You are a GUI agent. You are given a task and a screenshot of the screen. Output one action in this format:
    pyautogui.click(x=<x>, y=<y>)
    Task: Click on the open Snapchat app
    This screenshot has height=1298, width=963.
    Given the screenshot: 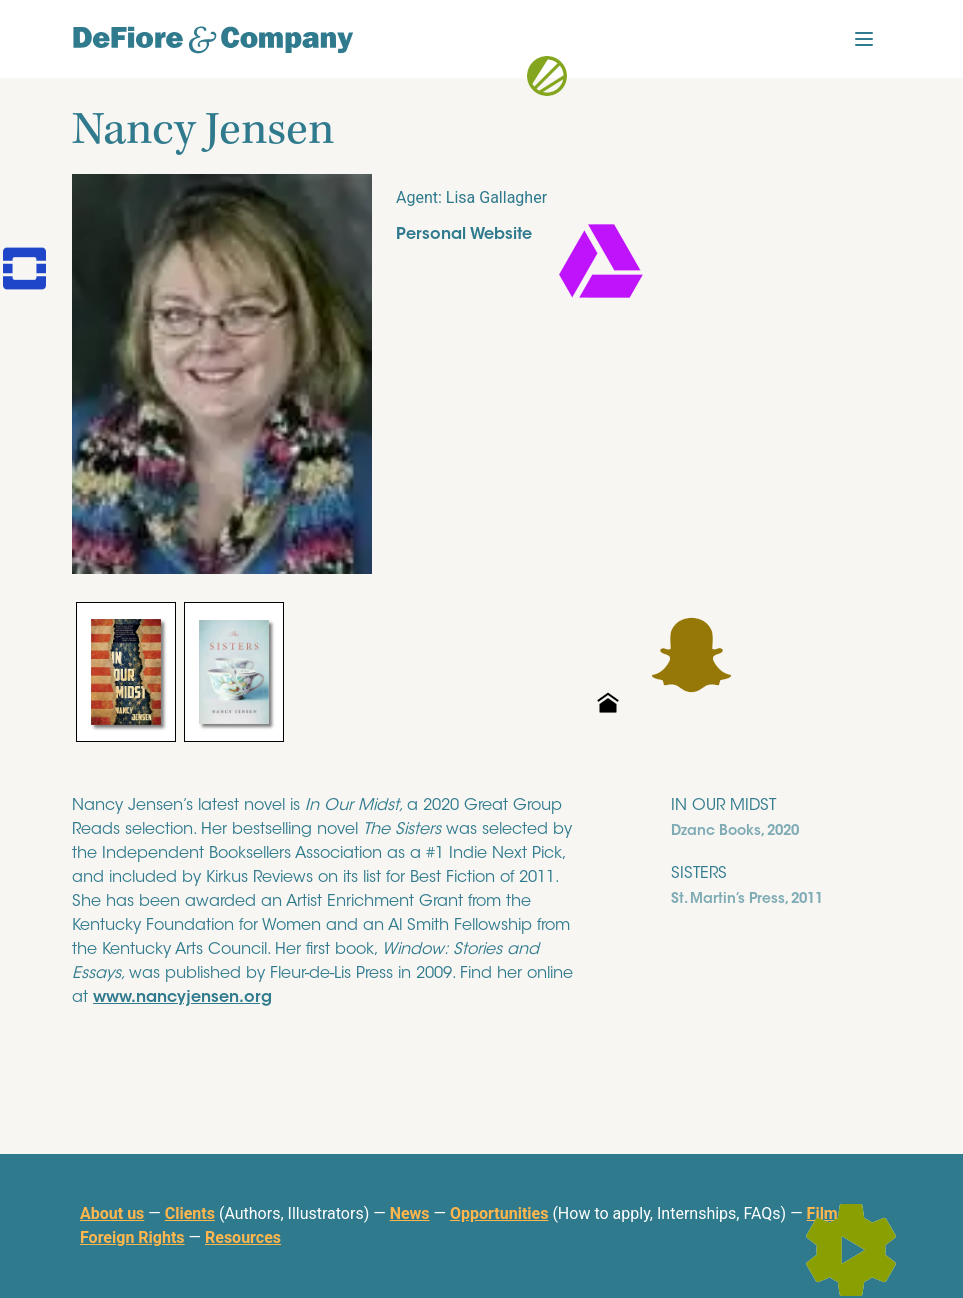 What is the action you would take?
    pyautogui.click(x=691, y=653)
    